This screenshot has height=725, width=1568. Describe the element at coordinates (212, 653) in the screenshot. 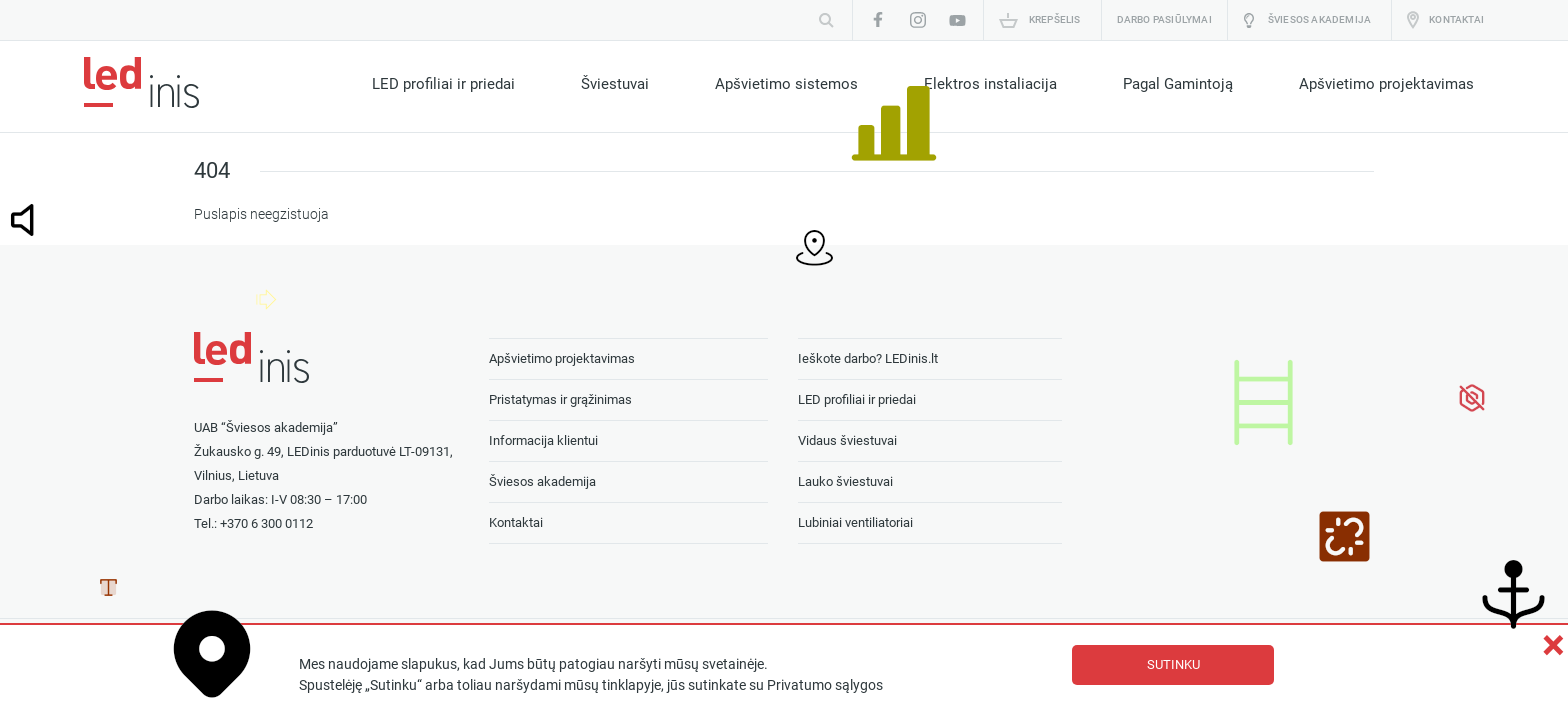

I see `view or set a location on the map` at that location.